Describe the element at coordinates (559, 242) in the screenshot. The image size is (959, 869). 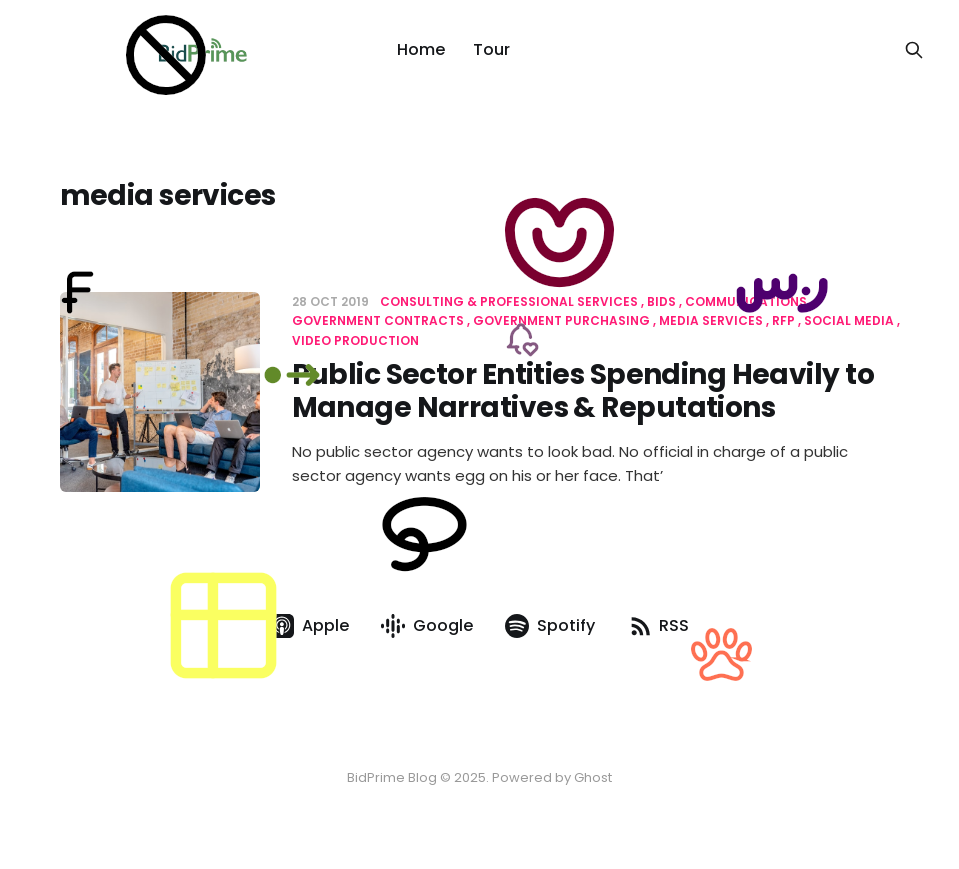
I see `open badoo dating app` at that location.